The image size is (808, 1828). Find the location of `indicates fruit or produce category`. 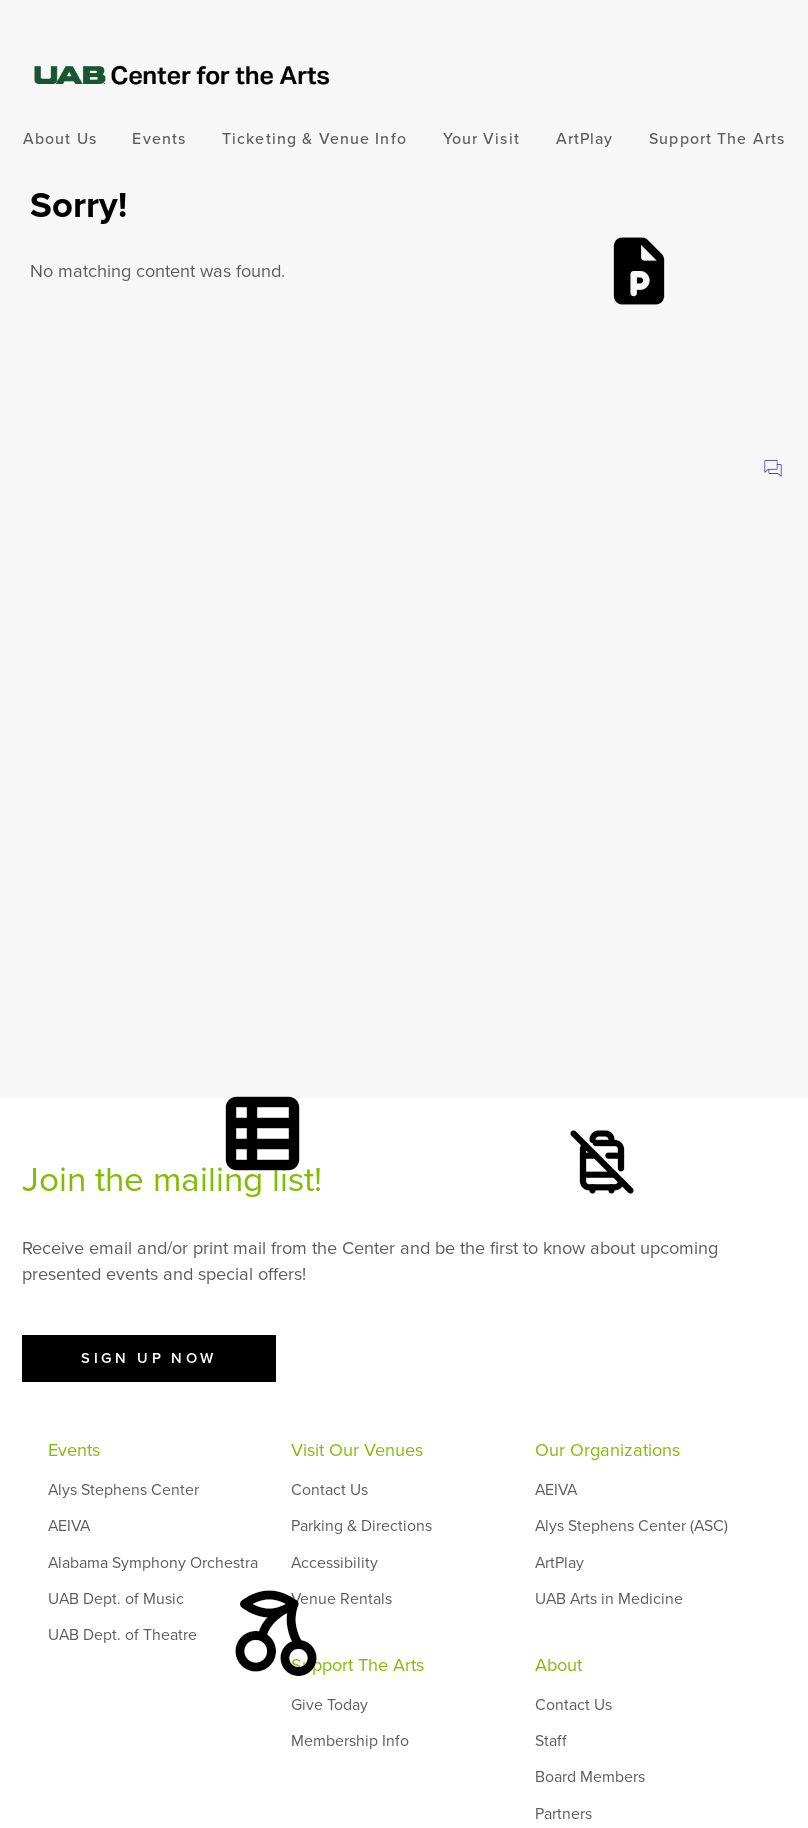

indicates fruit or produce category is located at coordinates (276, 1631).